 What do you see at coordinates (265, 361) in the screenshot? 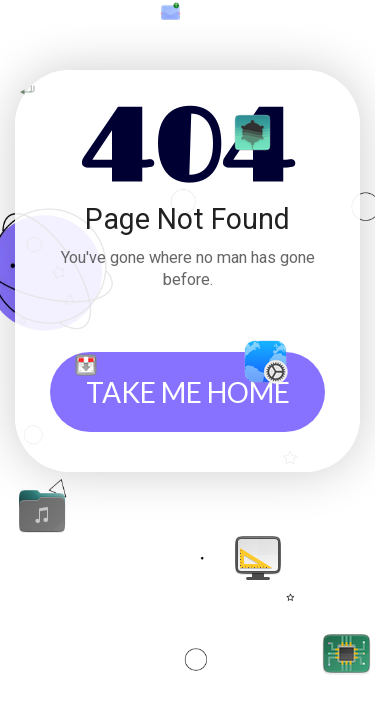
I see `configure network and workgroup settings` at bounding box center [265, 361].